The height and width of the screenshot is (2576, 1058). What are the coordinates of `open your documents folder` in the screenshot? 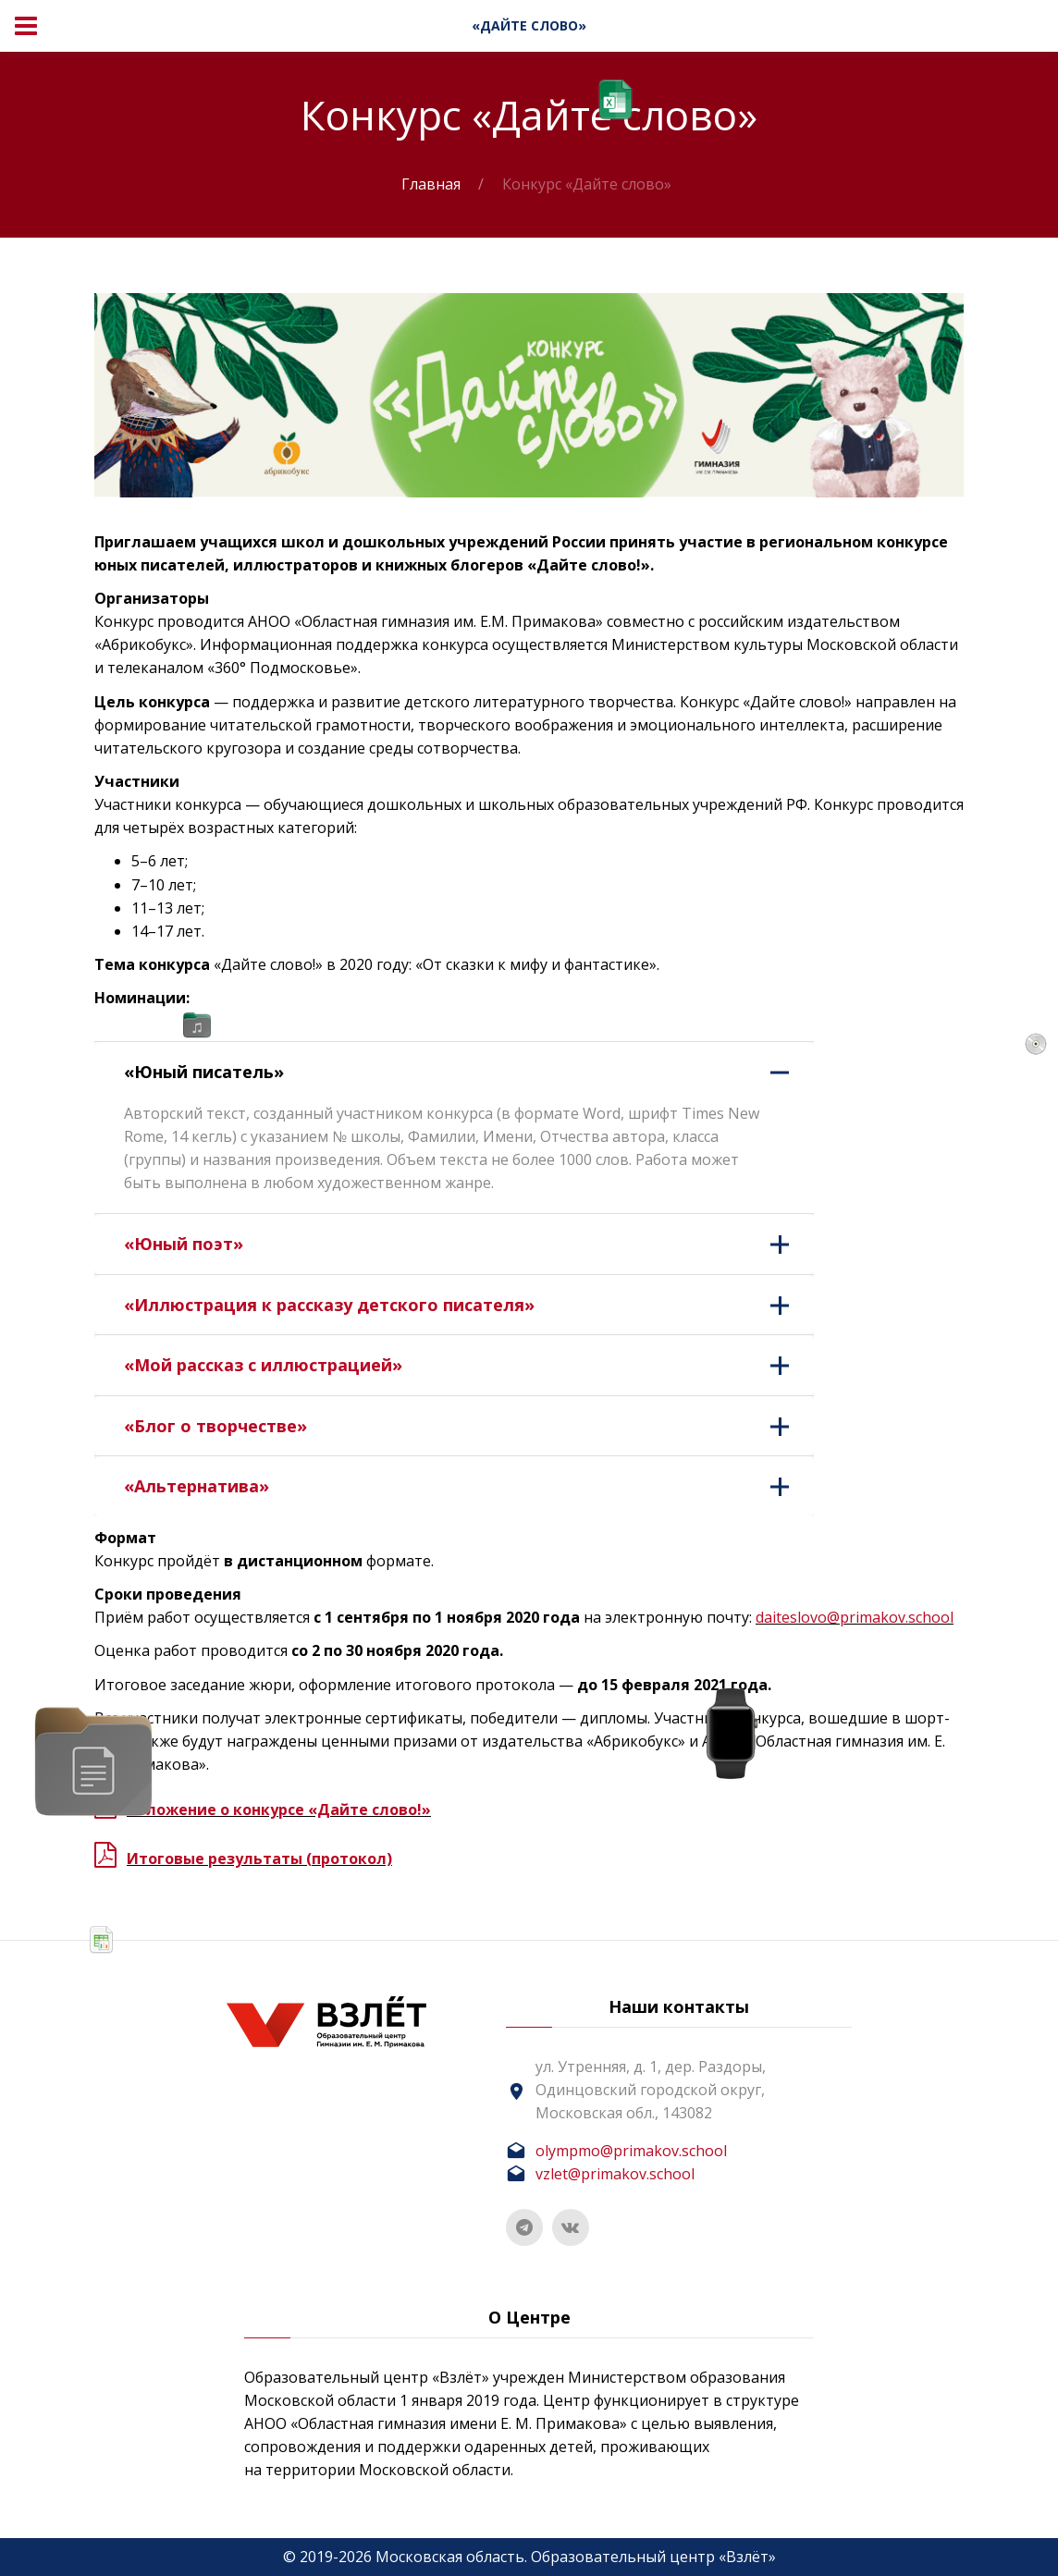 It's located at (93, 1761).